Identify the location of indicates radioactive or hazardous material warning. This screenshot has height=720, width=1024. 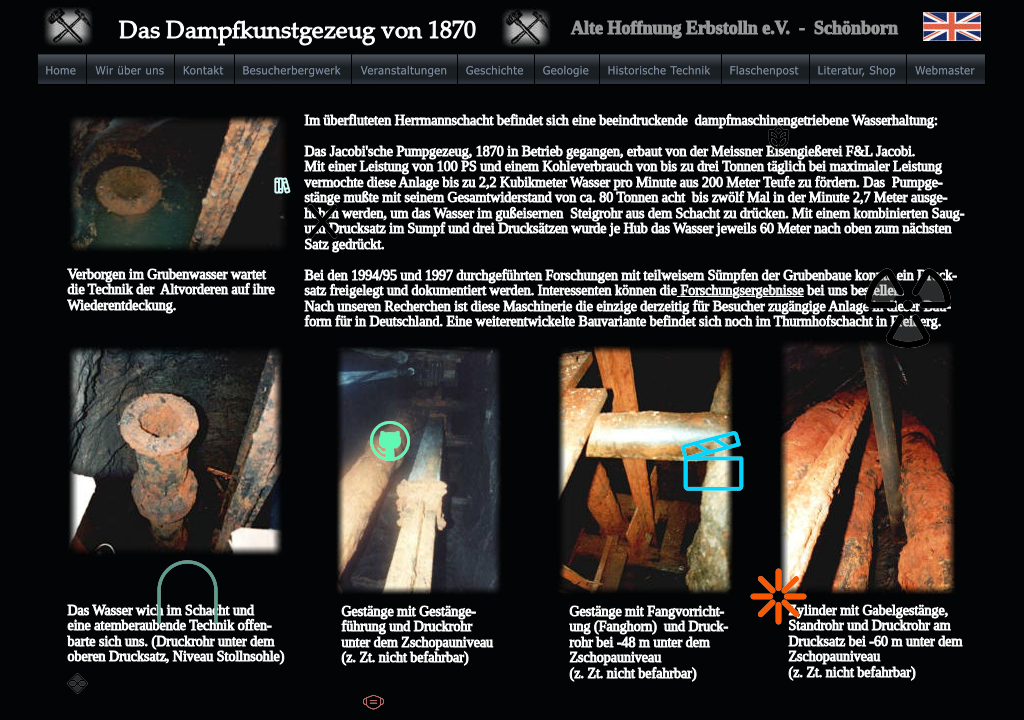
(908, 305).